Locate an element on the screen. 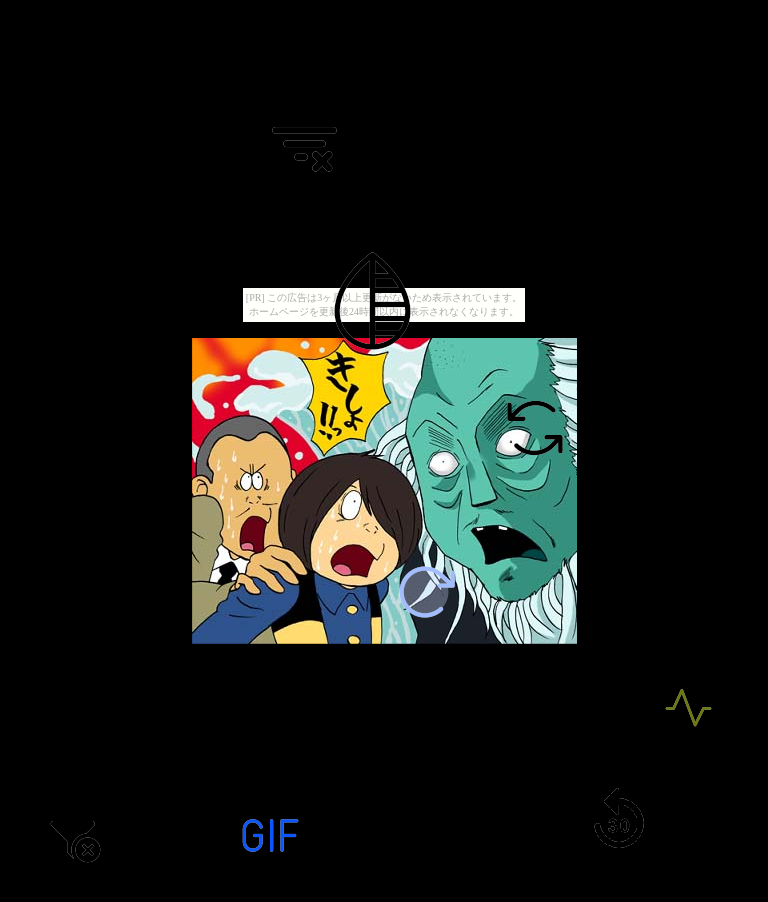 This screenshot has height=902, width=768. insert a gif into your message is located at coordinates (269, 835).